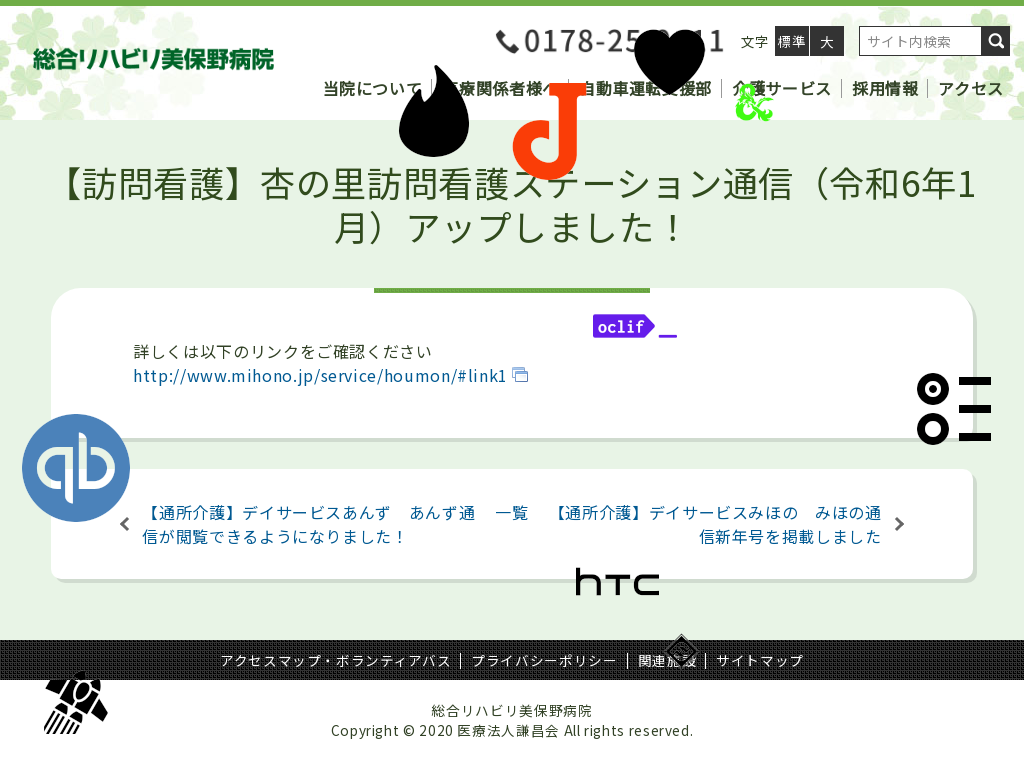 The image size is (1024, 760). What do you see at coordinates (635, 326) in the screenshot?
I see `oclif command-line framework logo` at bounding box center [635, 326].